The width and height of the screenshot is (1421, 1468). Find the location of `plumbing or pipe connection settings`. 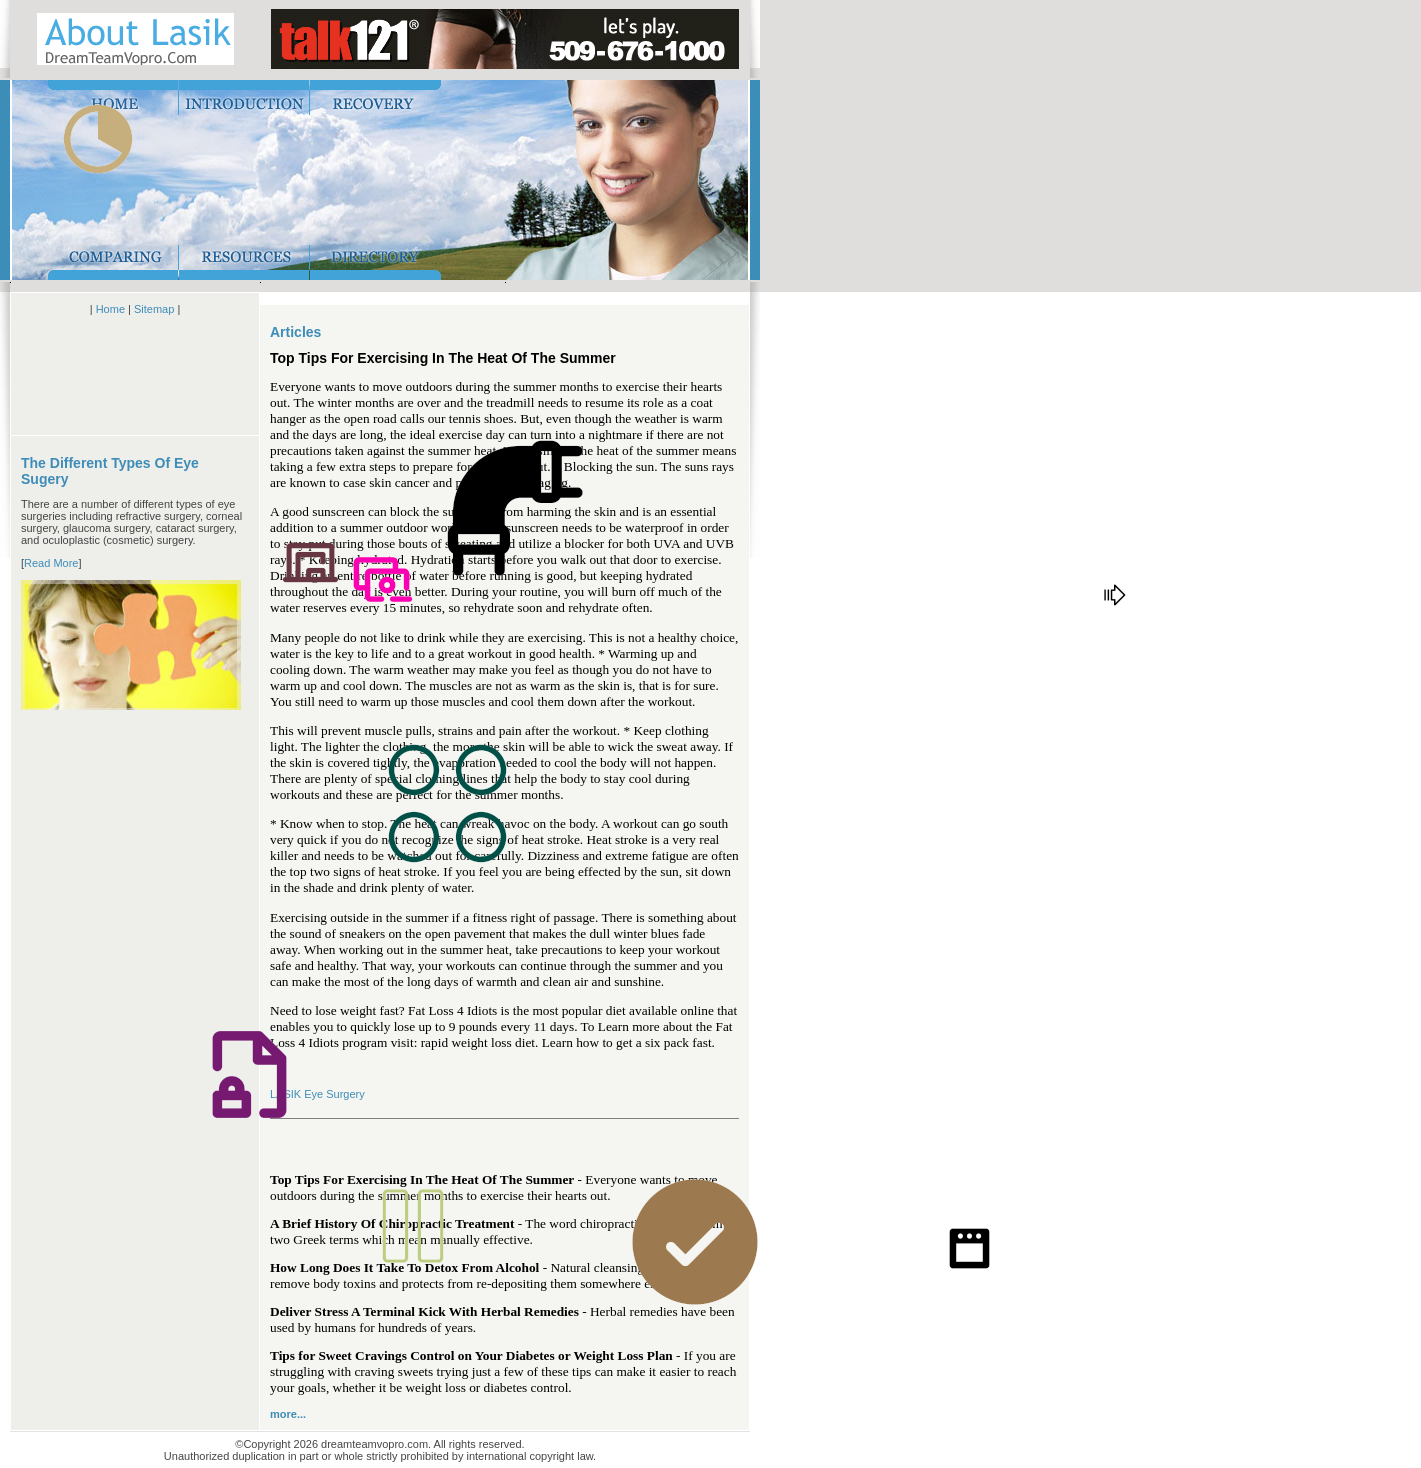

plumbing or pipe connection settings is located at coordinates (510, 503).